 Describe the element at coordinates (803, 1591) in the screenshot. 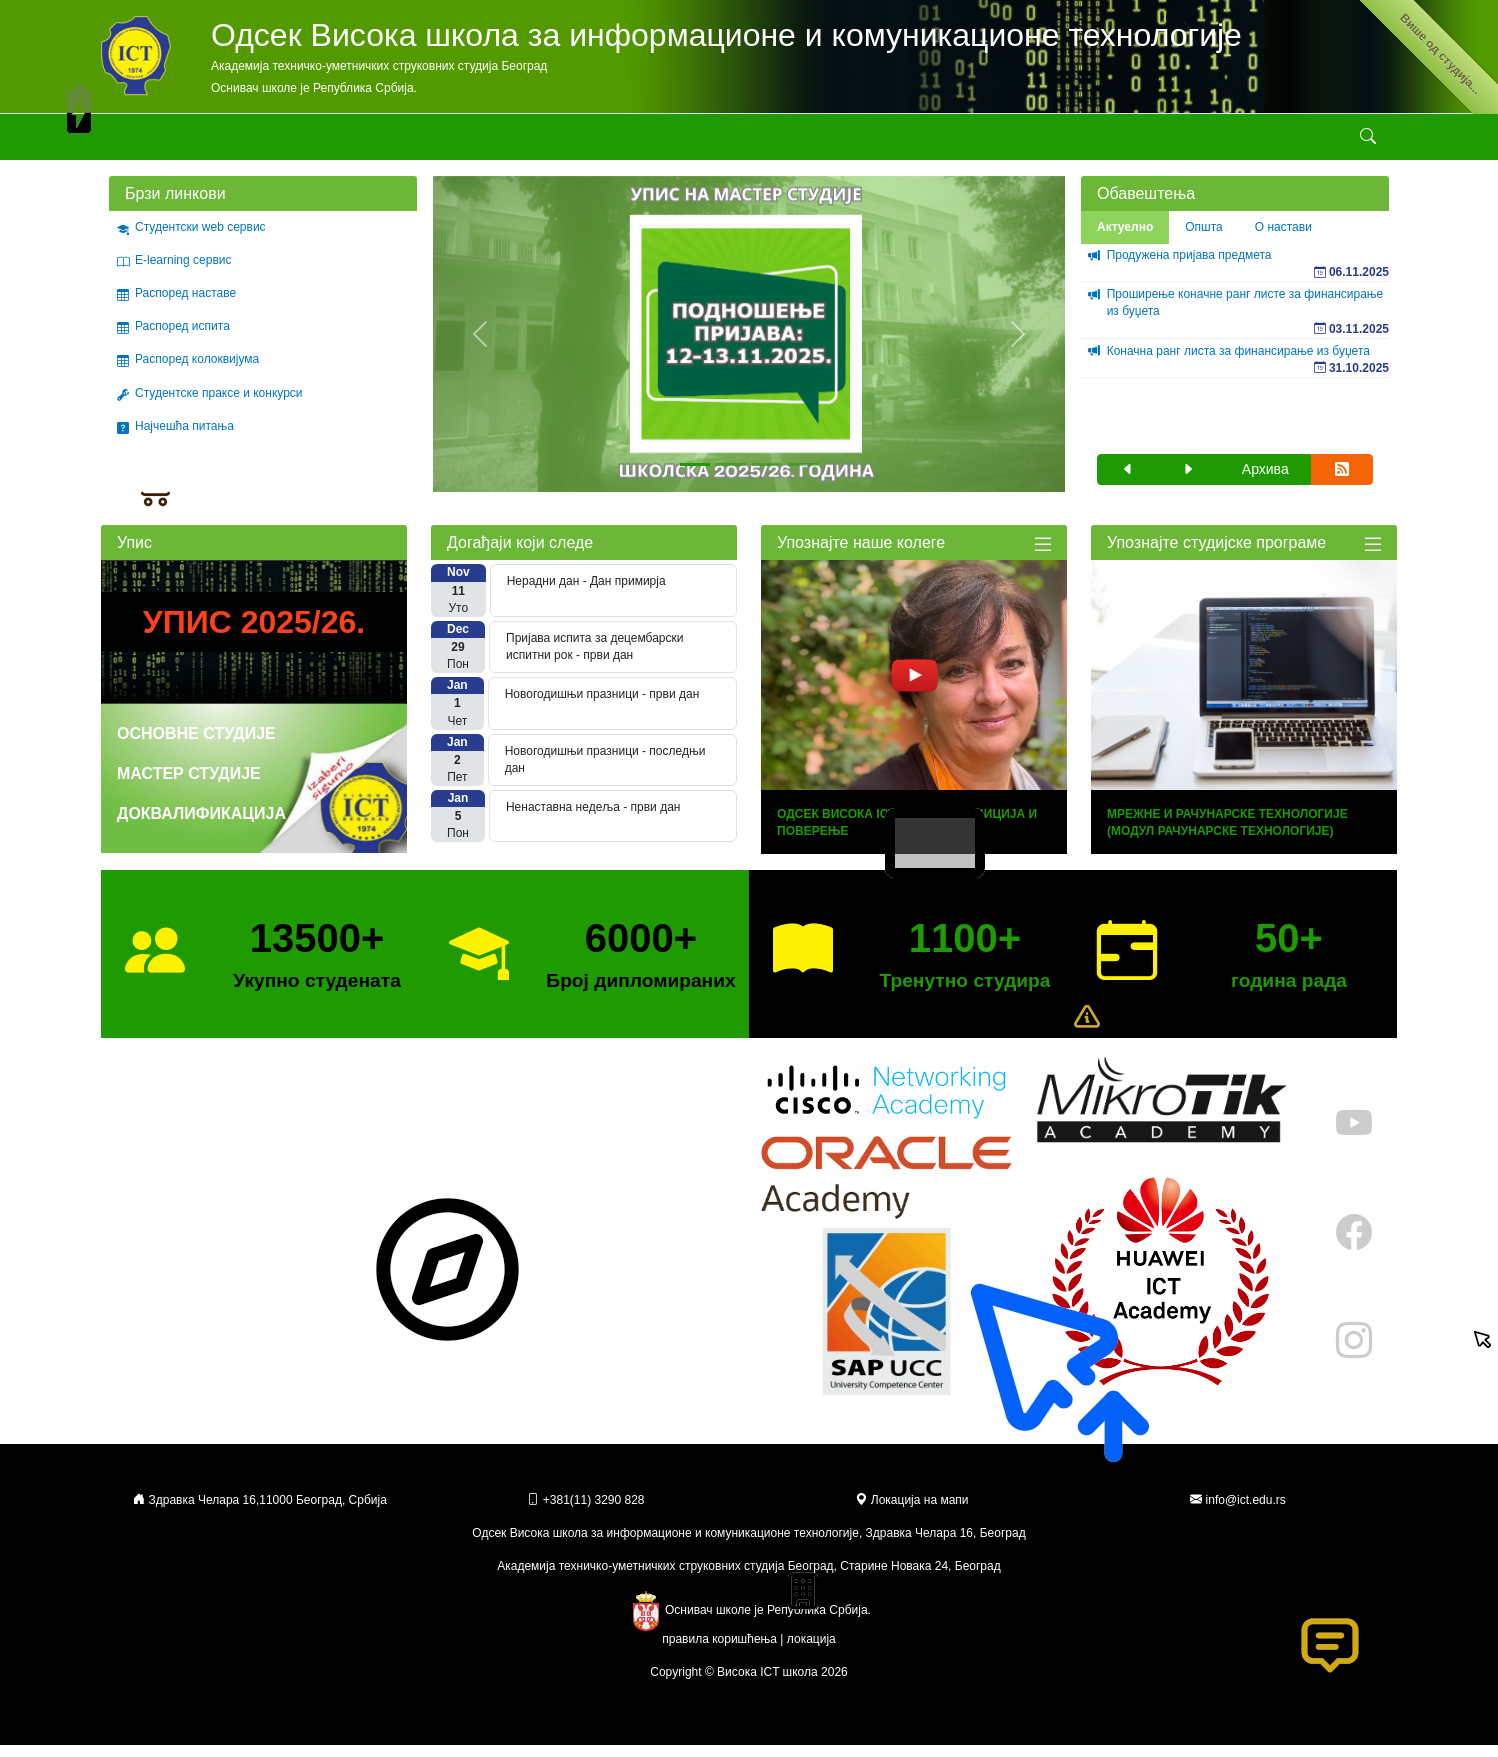

I see `view office or business location` at that location.